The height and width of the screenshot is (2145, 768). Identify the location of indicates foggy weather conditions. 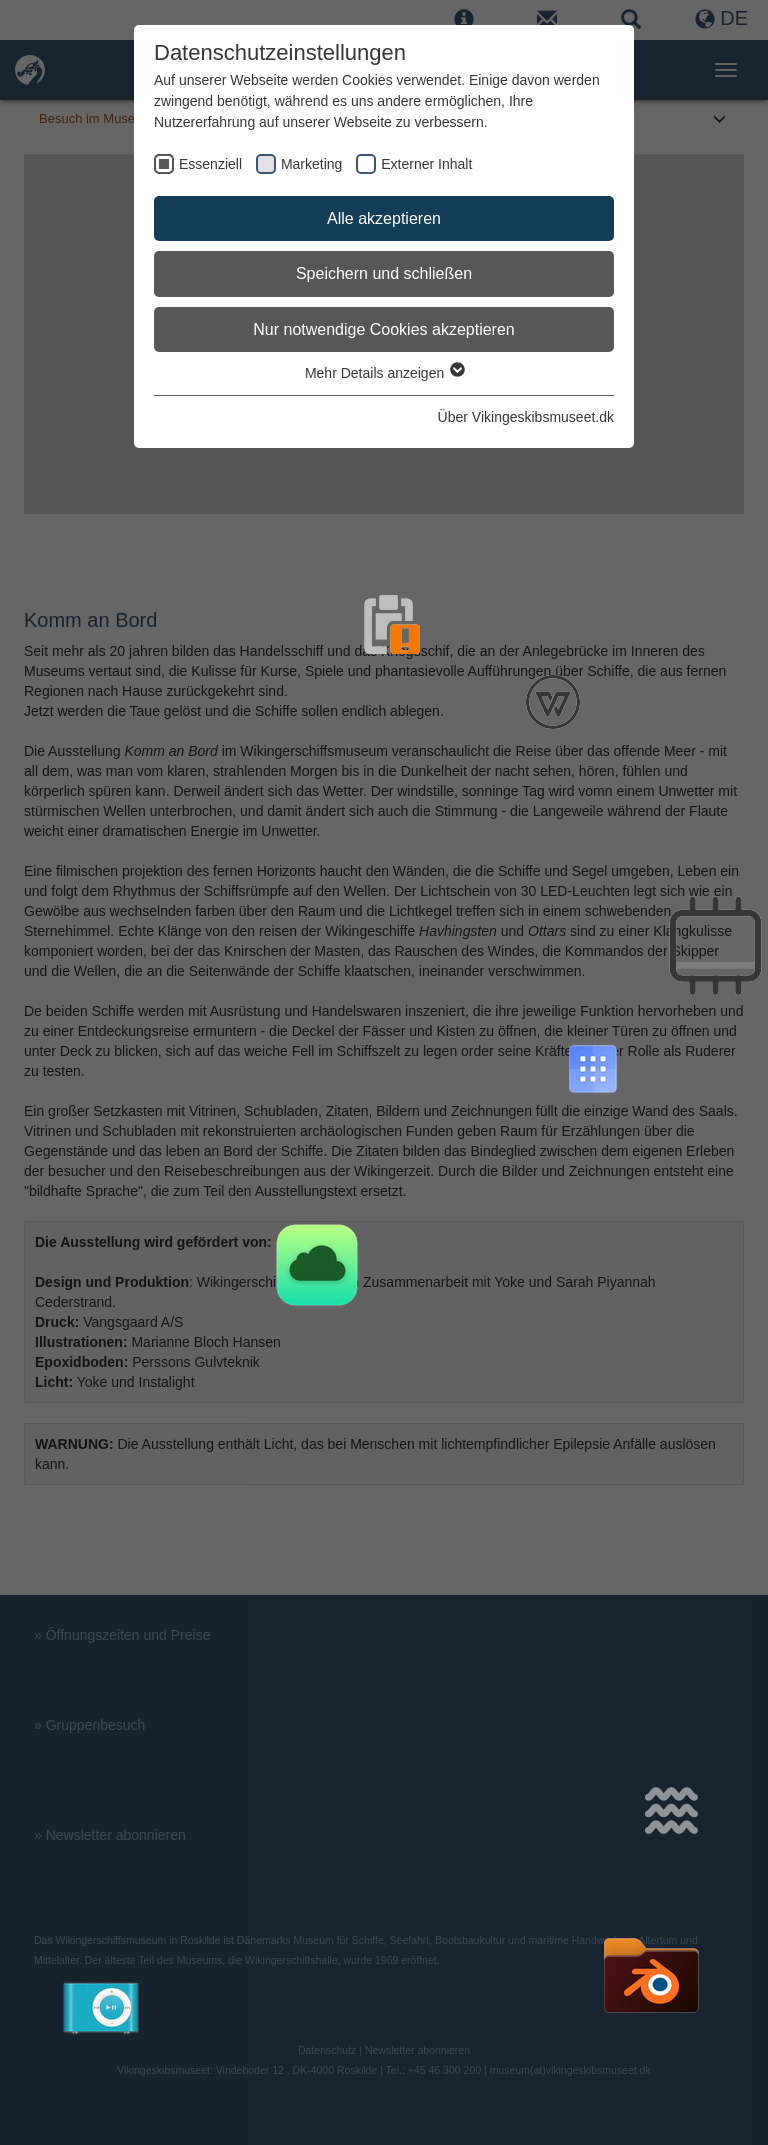
(671, 1810).